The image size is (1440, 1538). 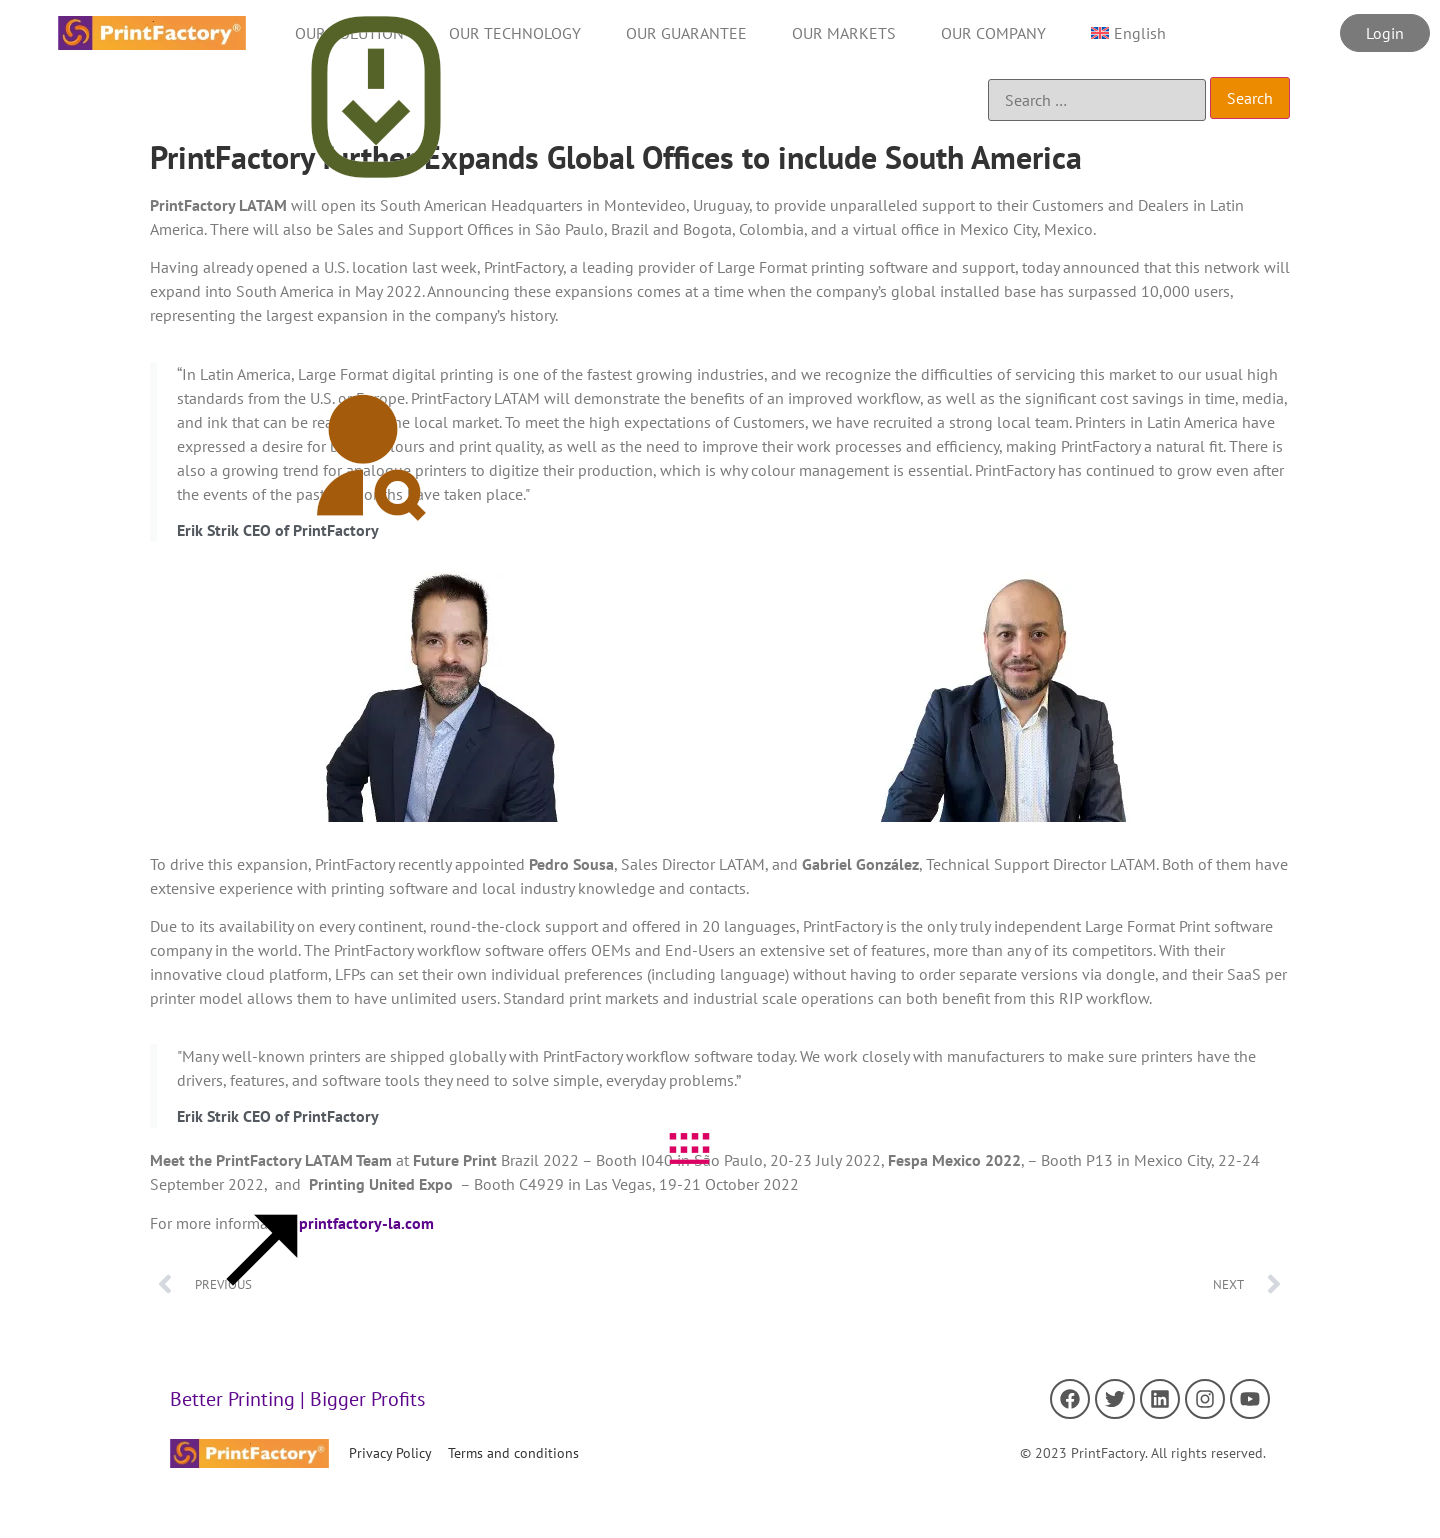 What do you see at coordinates (263, 1248) in the screenshot?
I see `open link in new tab or external window` at bounding box center [263, 1248].